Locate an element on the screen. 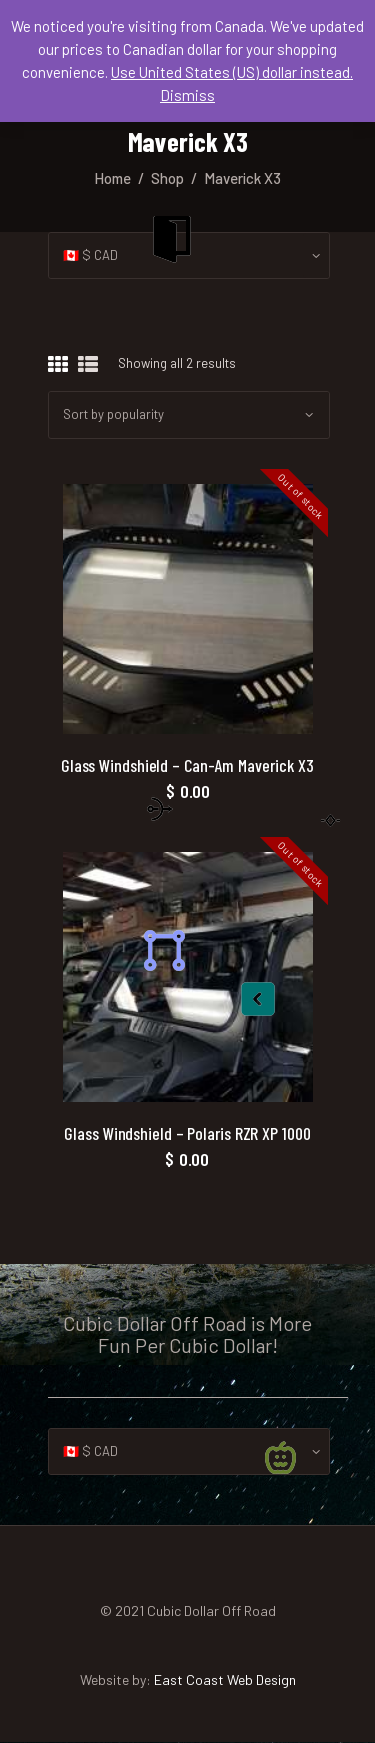 This screenshot has width=375, height=1743. navigate back to the previous screen is located at coordinates (258, 999).